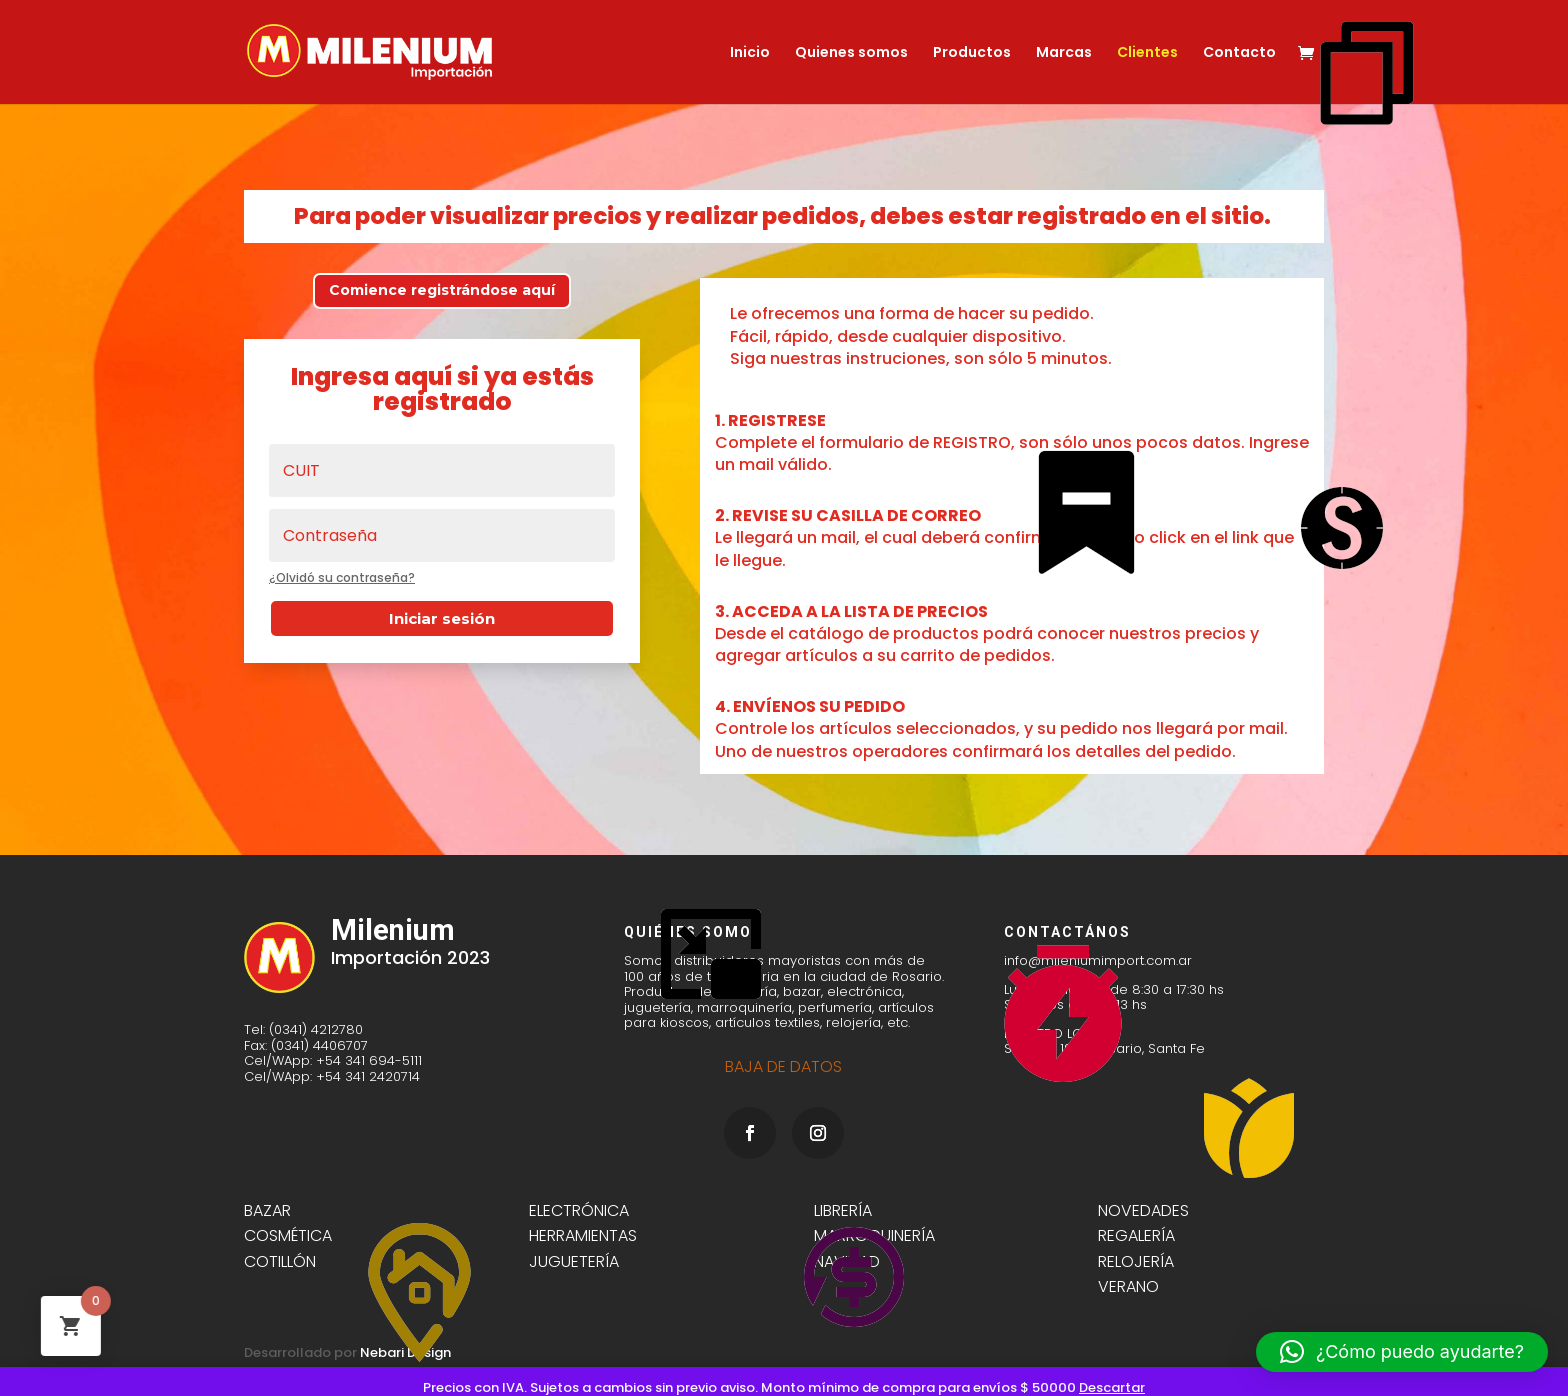 Image resolution: width=1568 pixels, height=1396 pixels. Describe the element at coordinates (1342, 528) in the screenshot. I see `visit Stryker Corporation website` at that location.